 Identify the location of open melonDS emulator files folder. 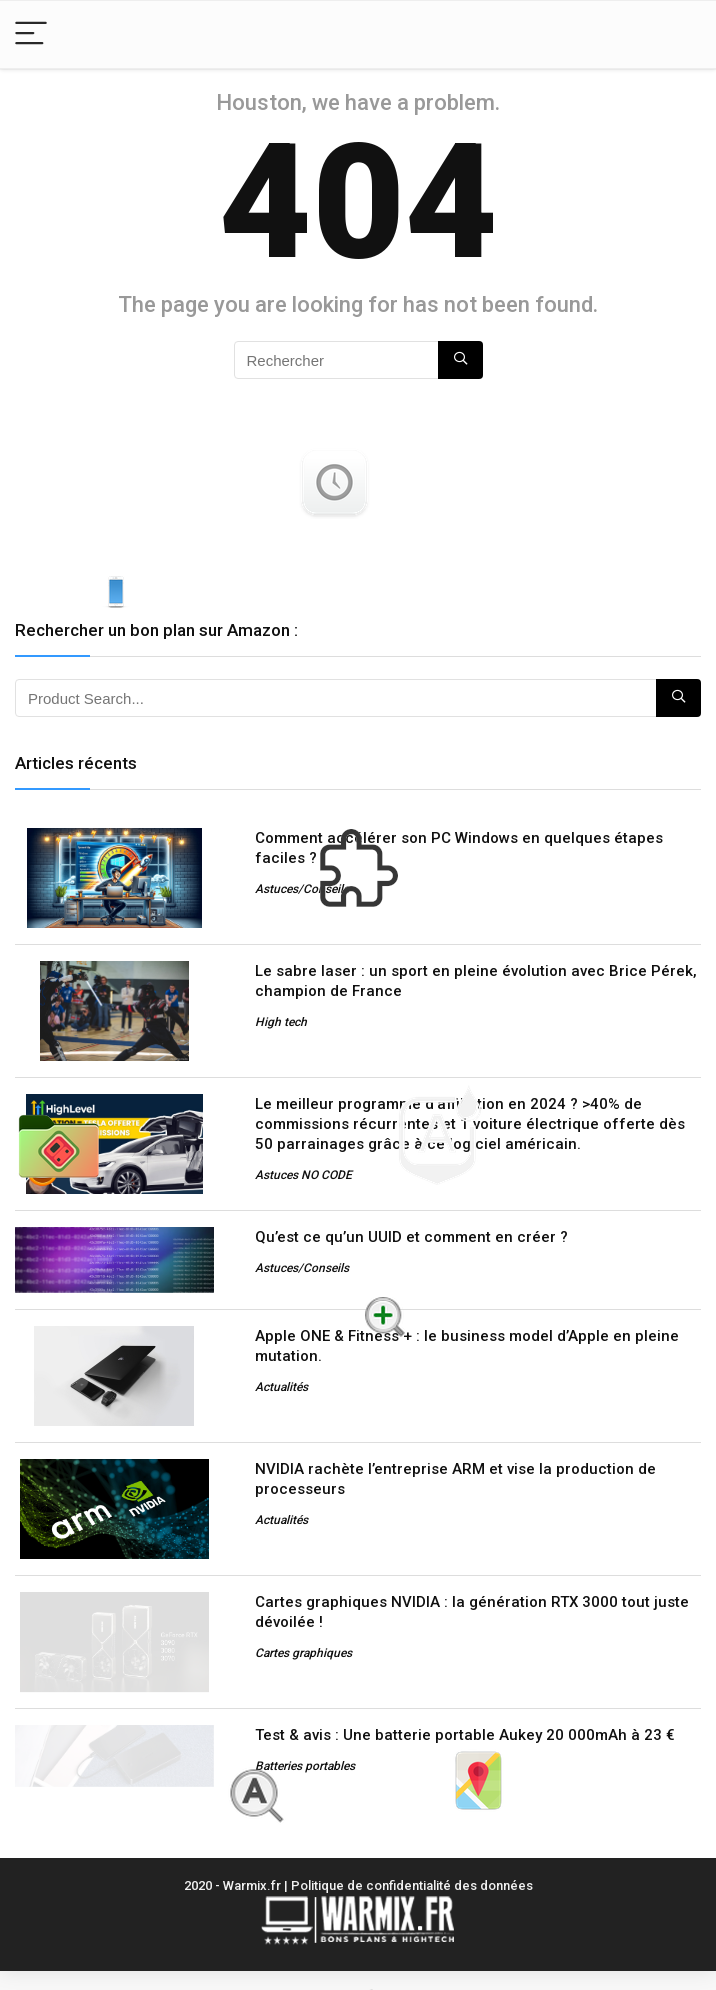
(58, 1148).